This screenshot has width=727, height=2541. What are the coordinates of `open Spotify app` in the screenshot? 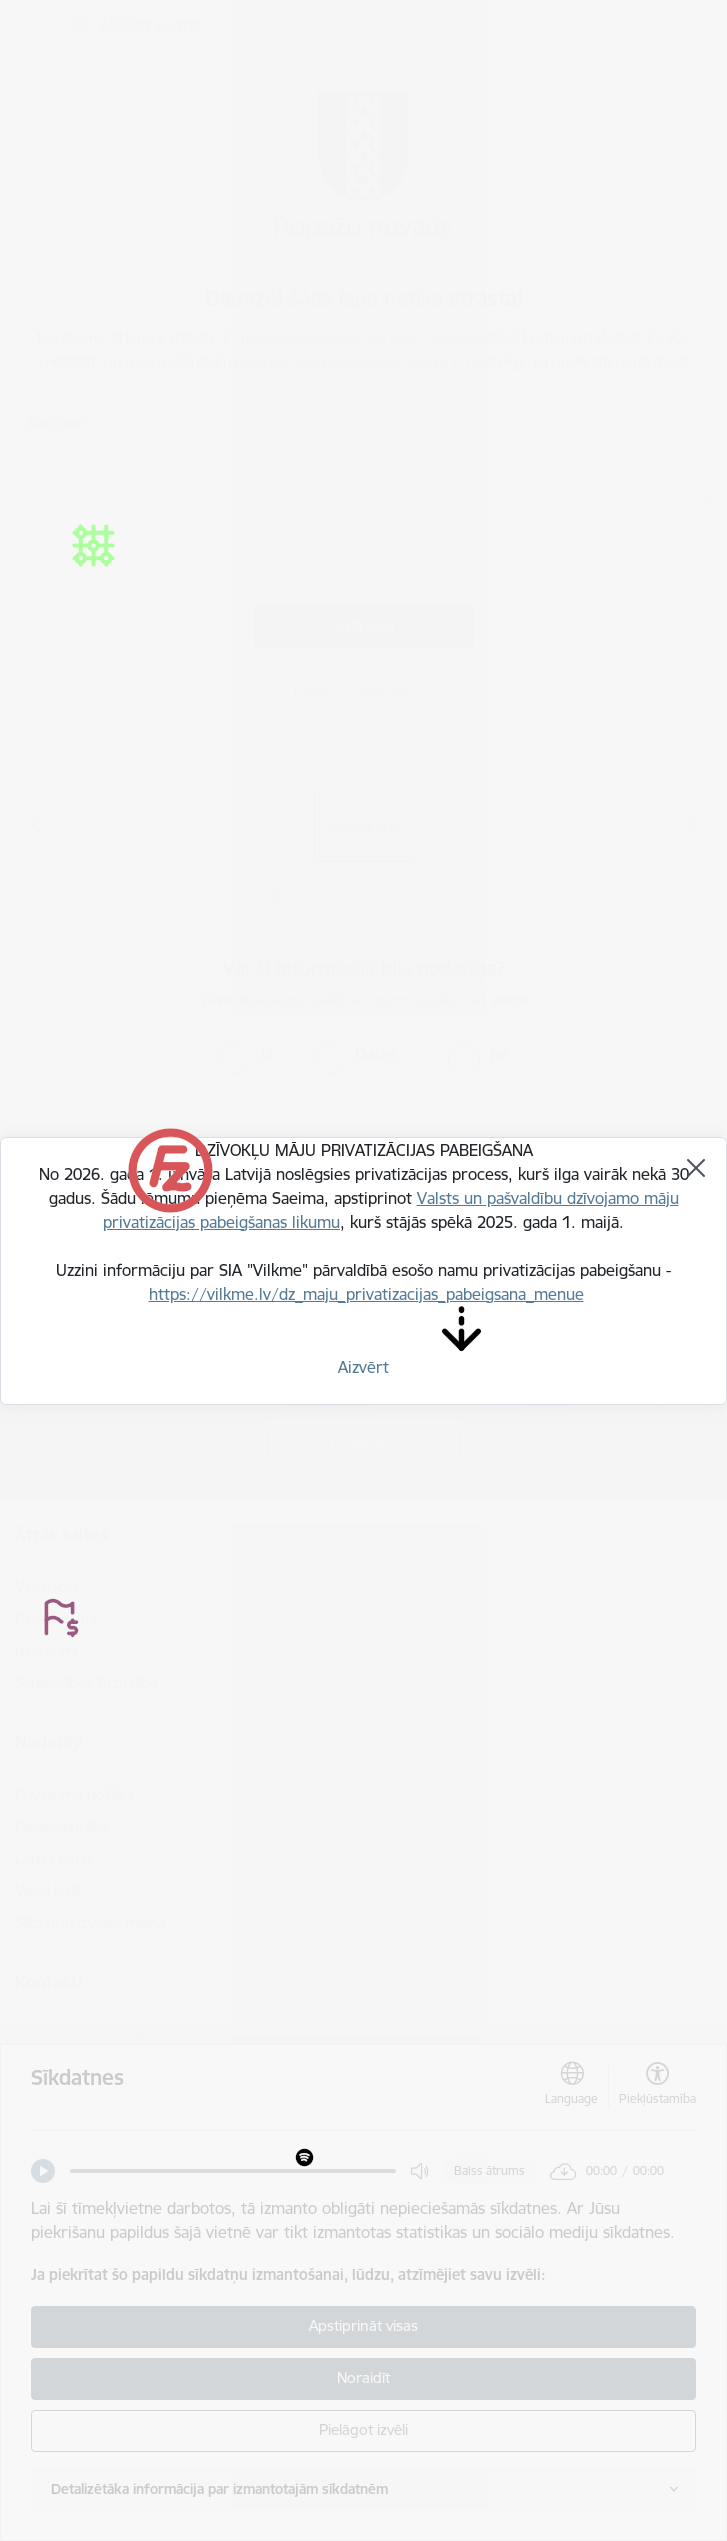 It's located at (304, 2157).